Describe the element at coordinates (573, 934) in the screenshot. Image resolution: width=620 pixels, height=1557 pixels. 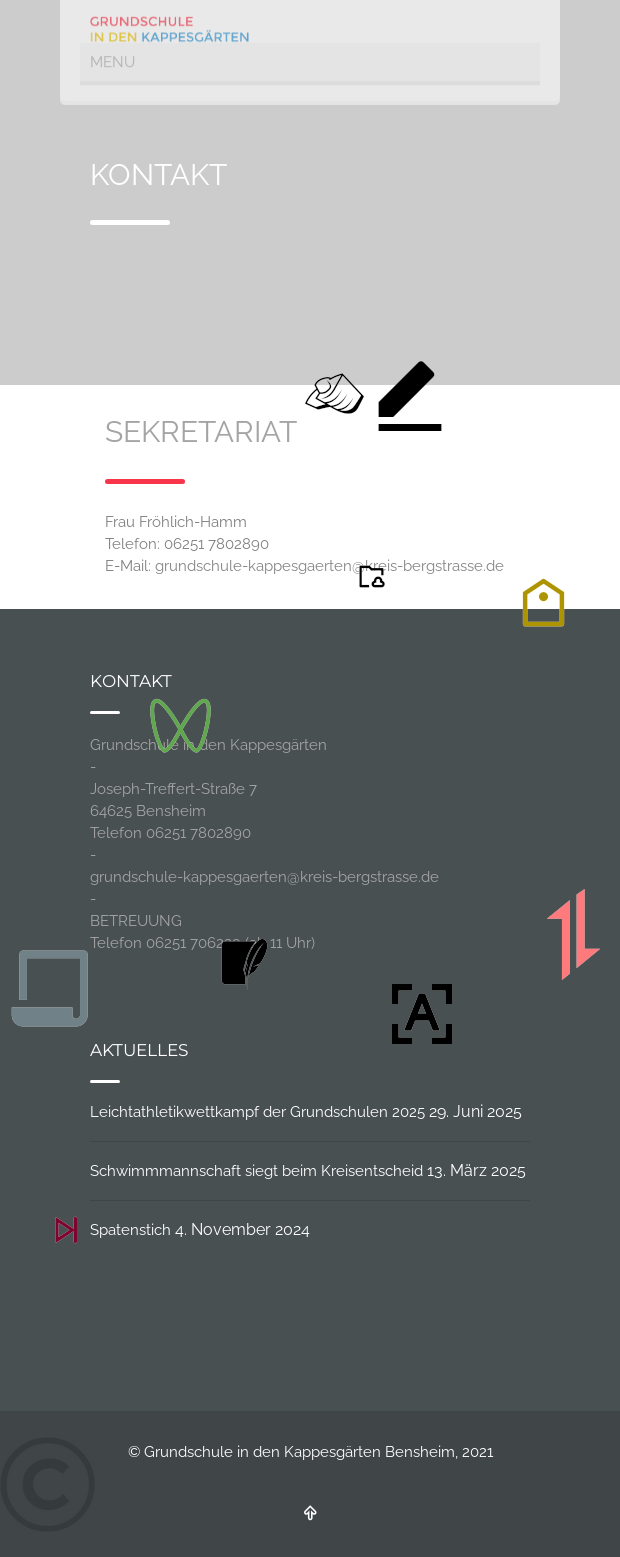
I see `axios HTTP client library logo` at that location.